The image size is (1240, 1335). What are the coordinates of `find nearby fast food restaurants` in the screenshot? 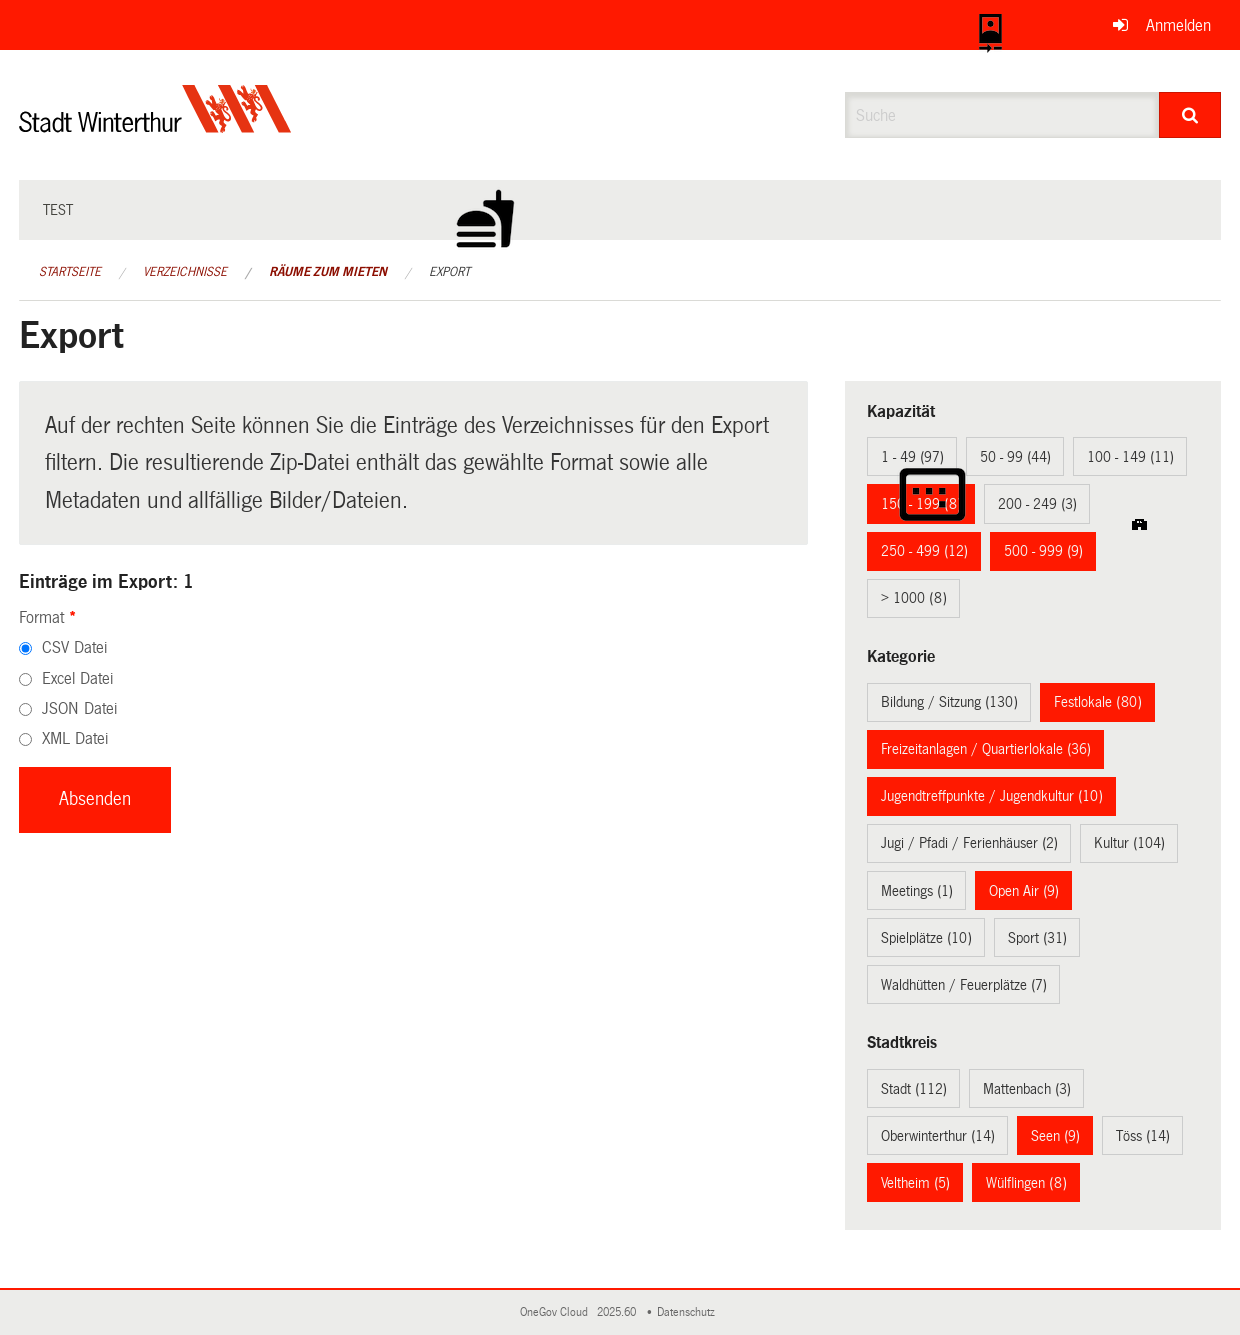 It's located at (485, 218).